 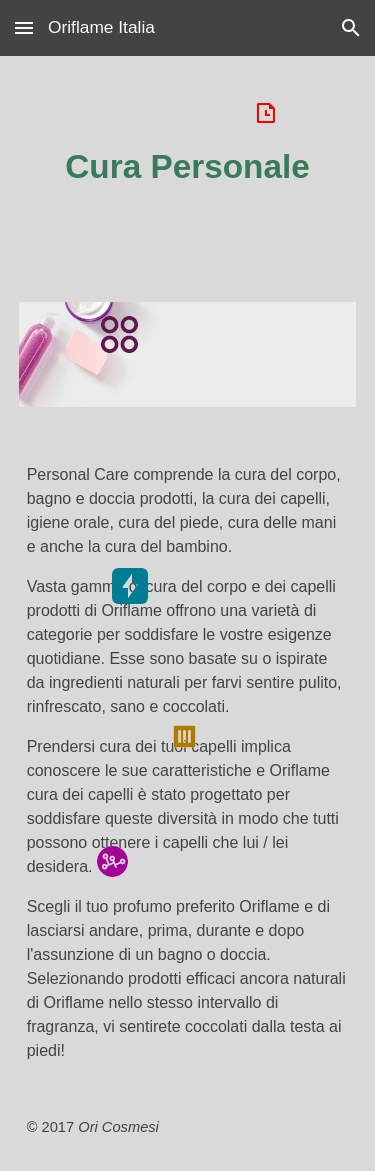 I want to click on open app drawer or menu, so click(x=119, y=334).